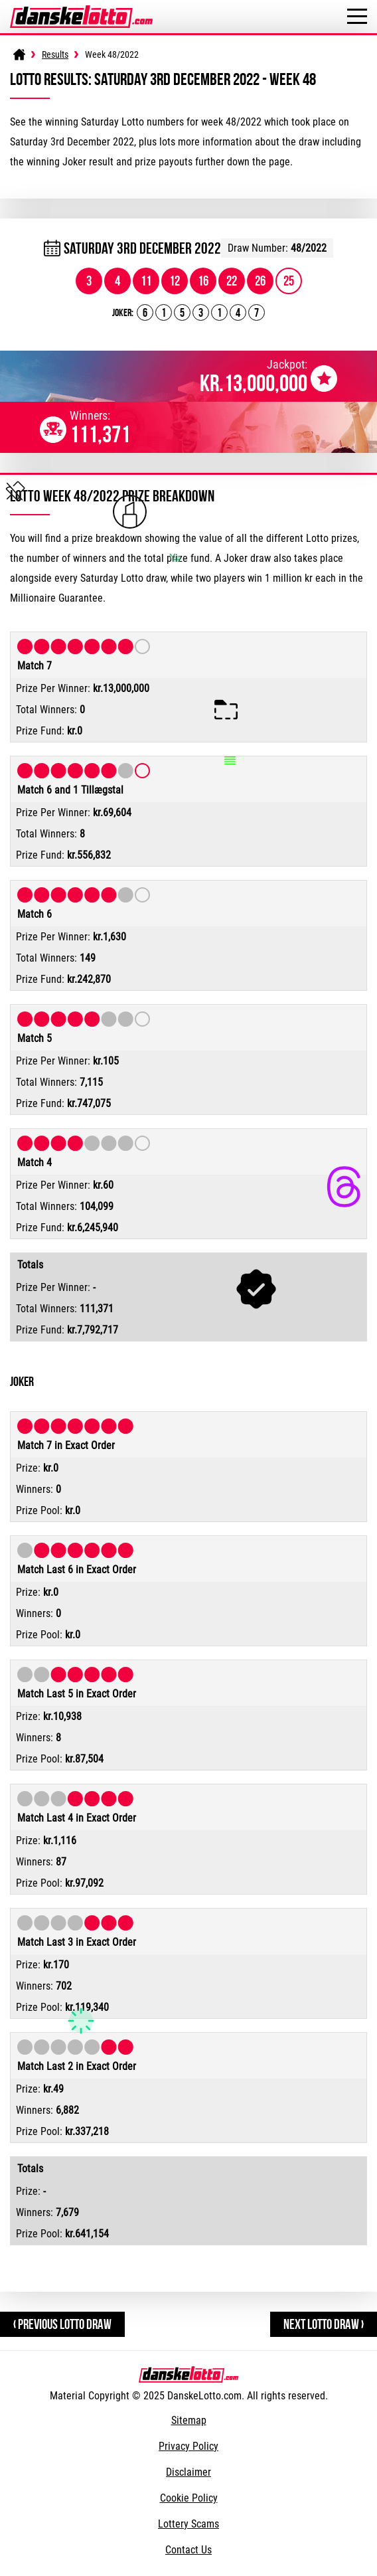  Describe the element at coordinates (344, 1187) in the screenshot. I see `open the Threads app` at that location.